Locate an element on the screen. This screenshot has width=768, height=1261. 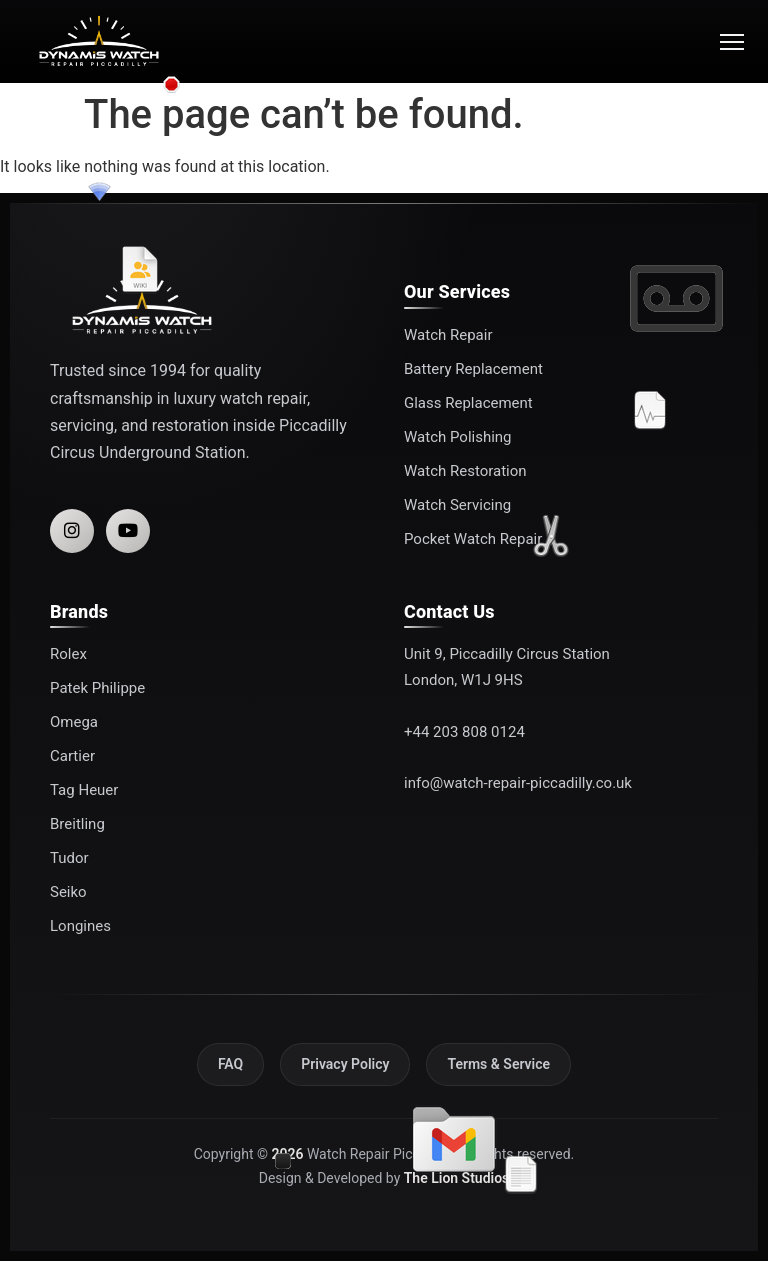
stop a running process or task is located at coordinates (171, 84).